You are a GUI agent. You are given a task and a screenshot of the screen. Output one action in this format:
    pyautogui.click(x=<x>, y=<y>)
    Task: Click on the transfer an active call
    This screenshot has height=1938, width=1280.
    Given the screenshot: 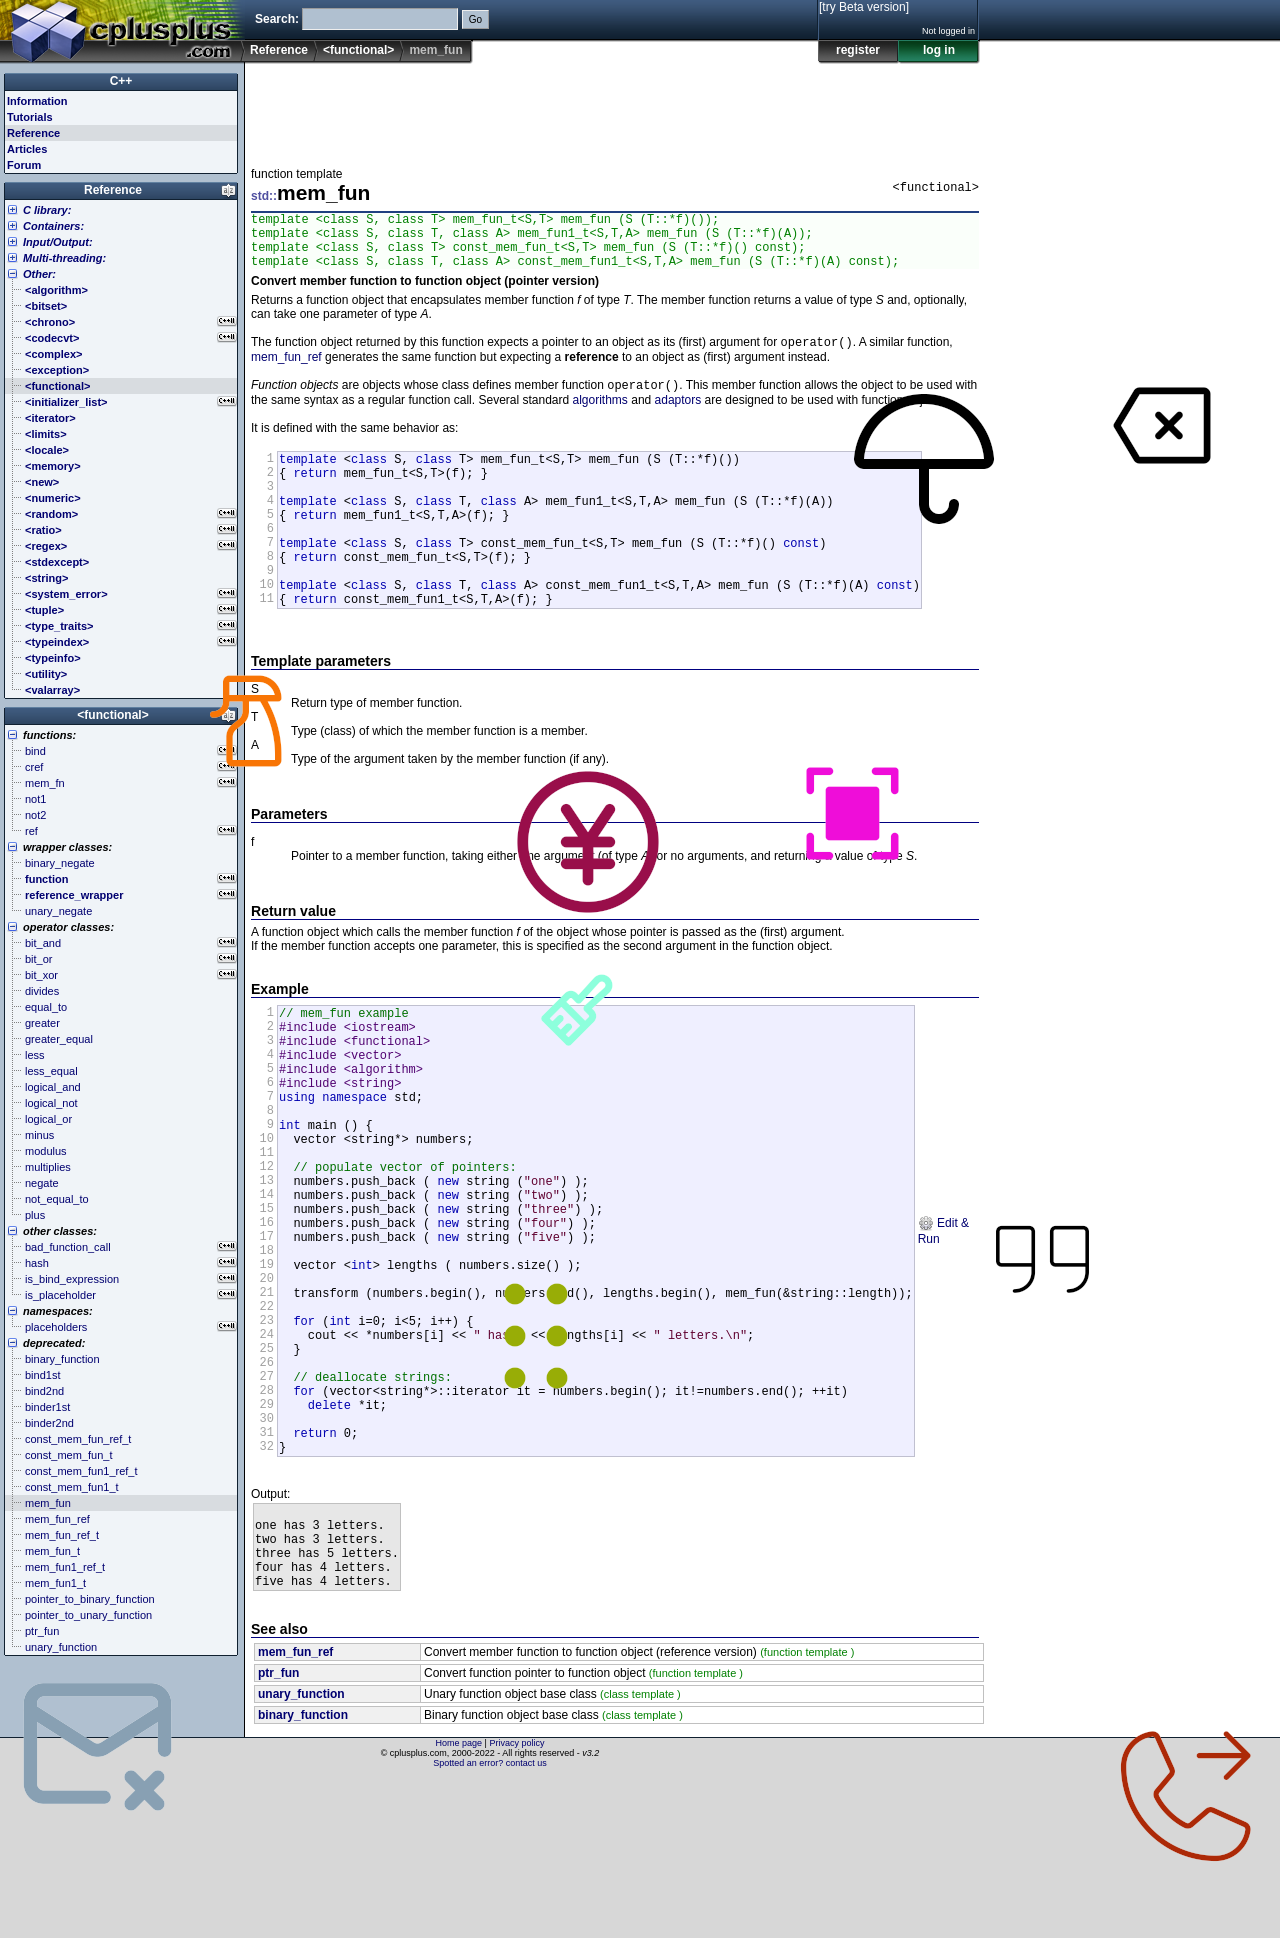 What is the action you would take?
    pyautogui.click(x=1188, y=1793)
    